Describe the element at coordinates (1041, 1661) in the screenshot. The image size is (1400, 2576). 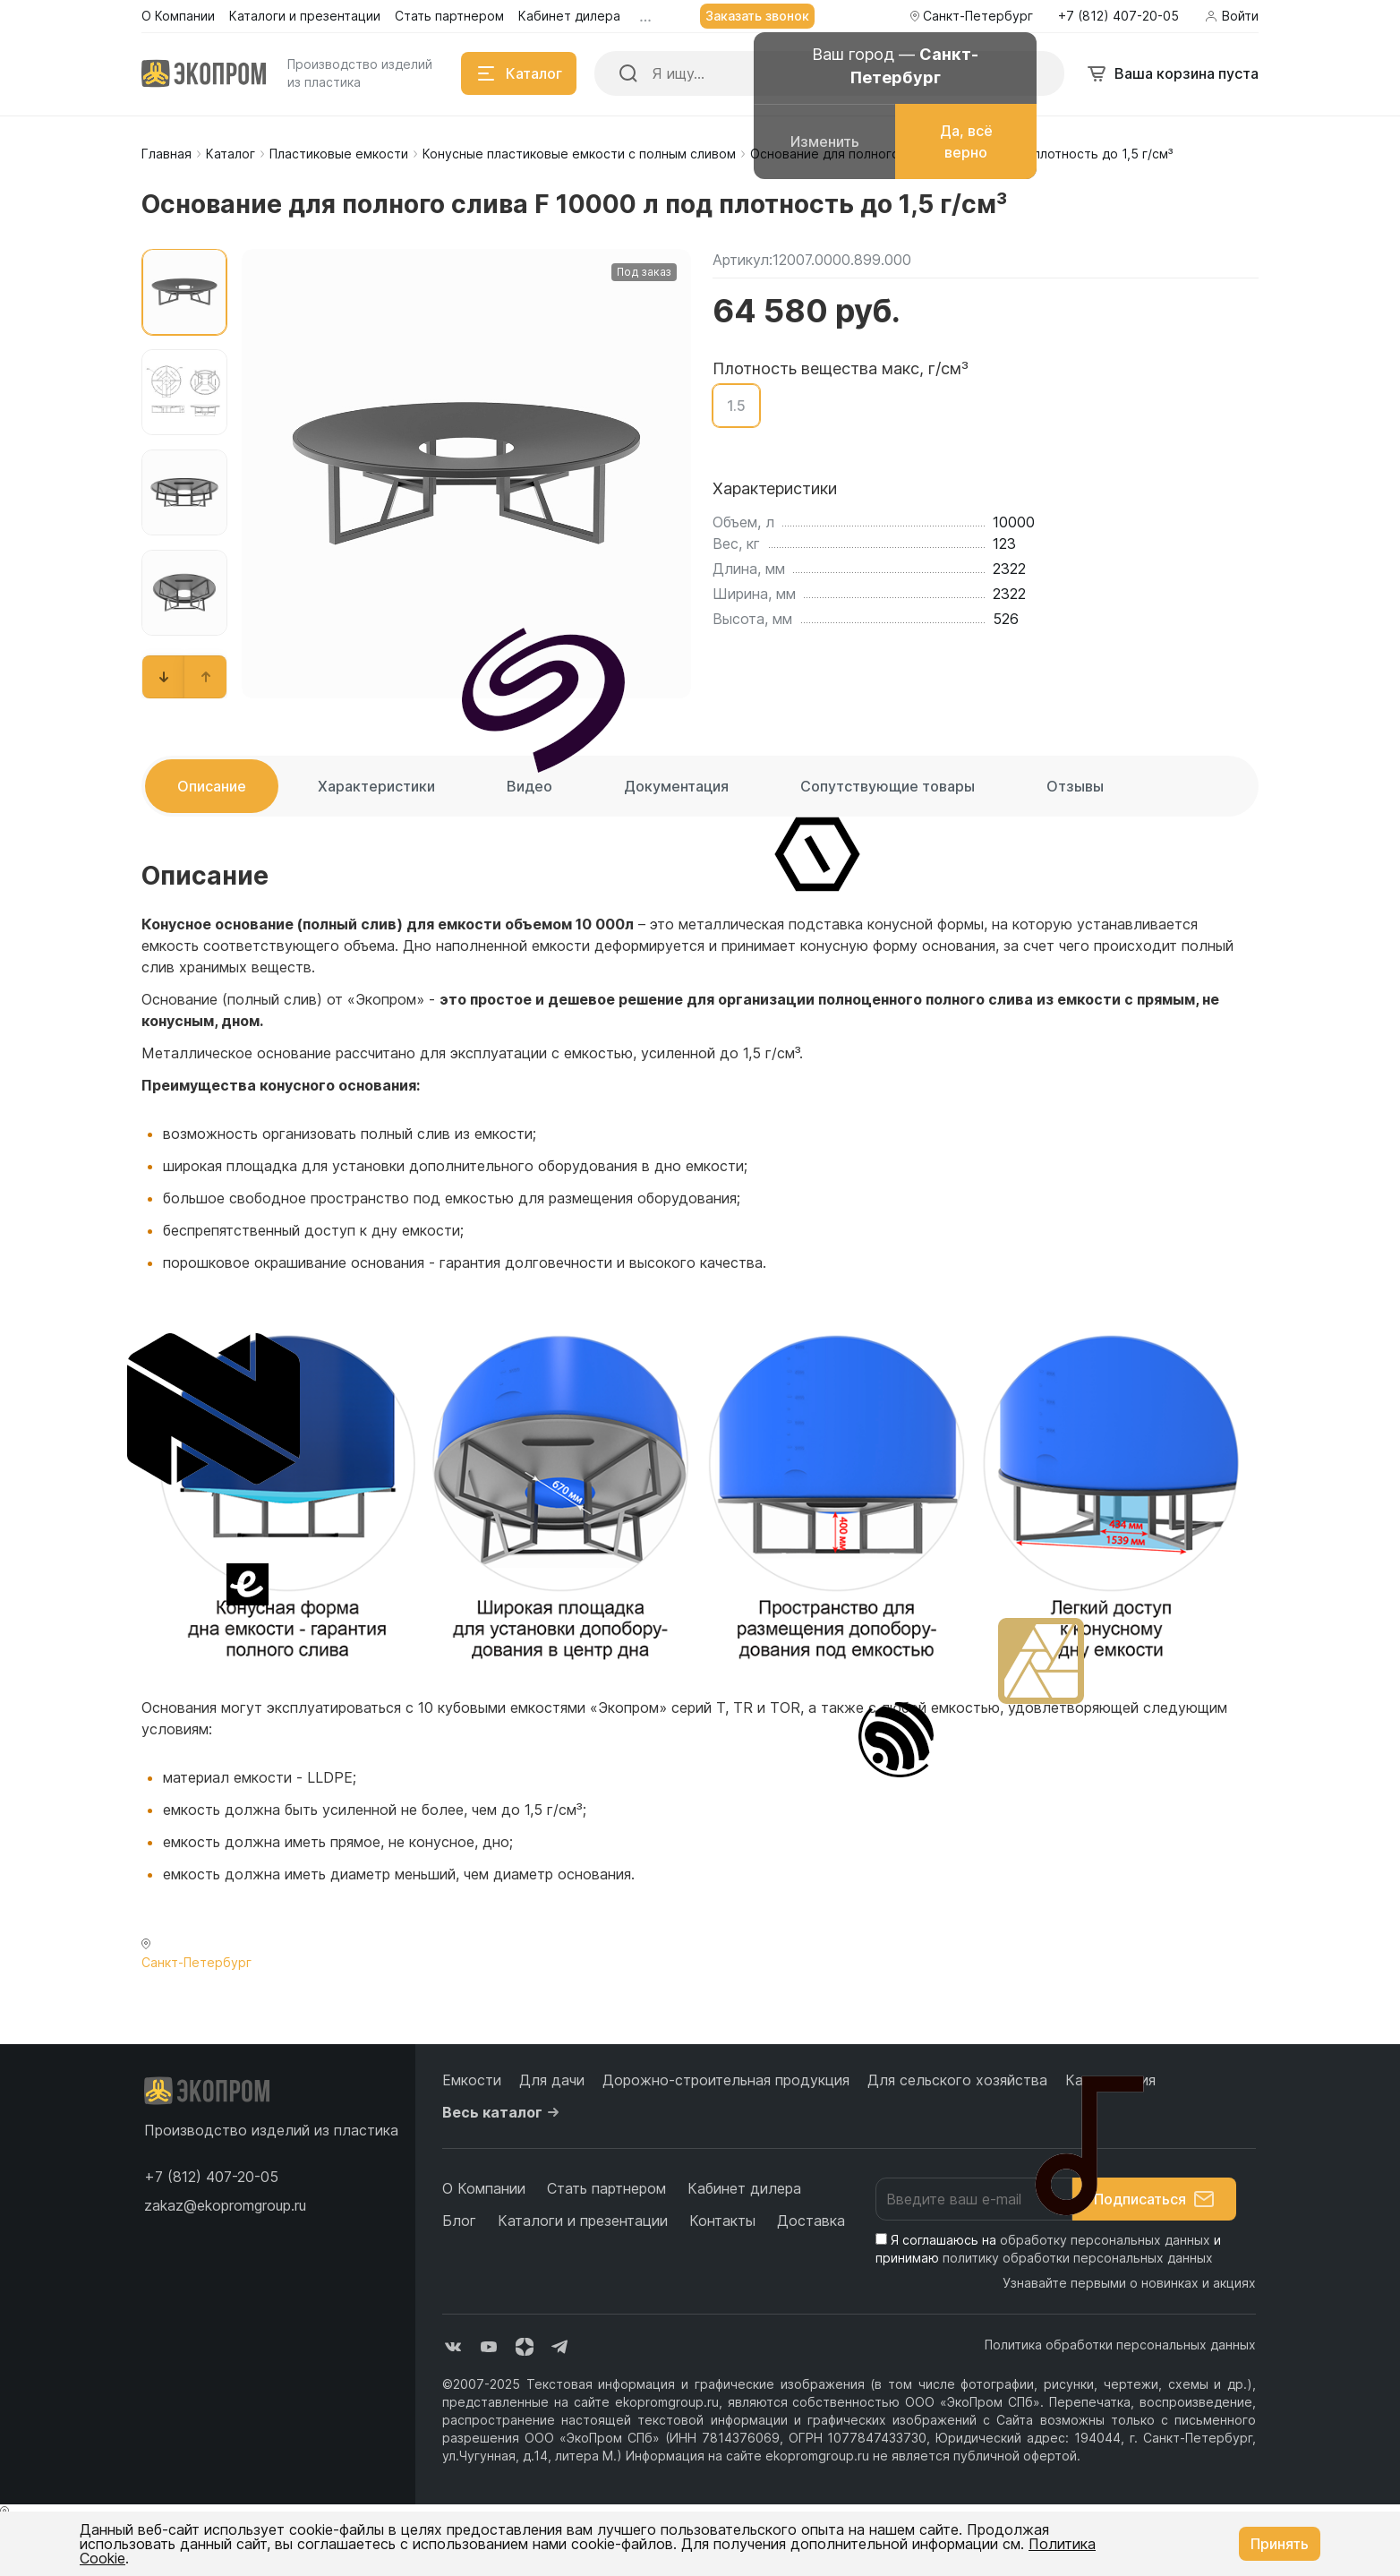
I see `open Affinity Photo application` at that location.